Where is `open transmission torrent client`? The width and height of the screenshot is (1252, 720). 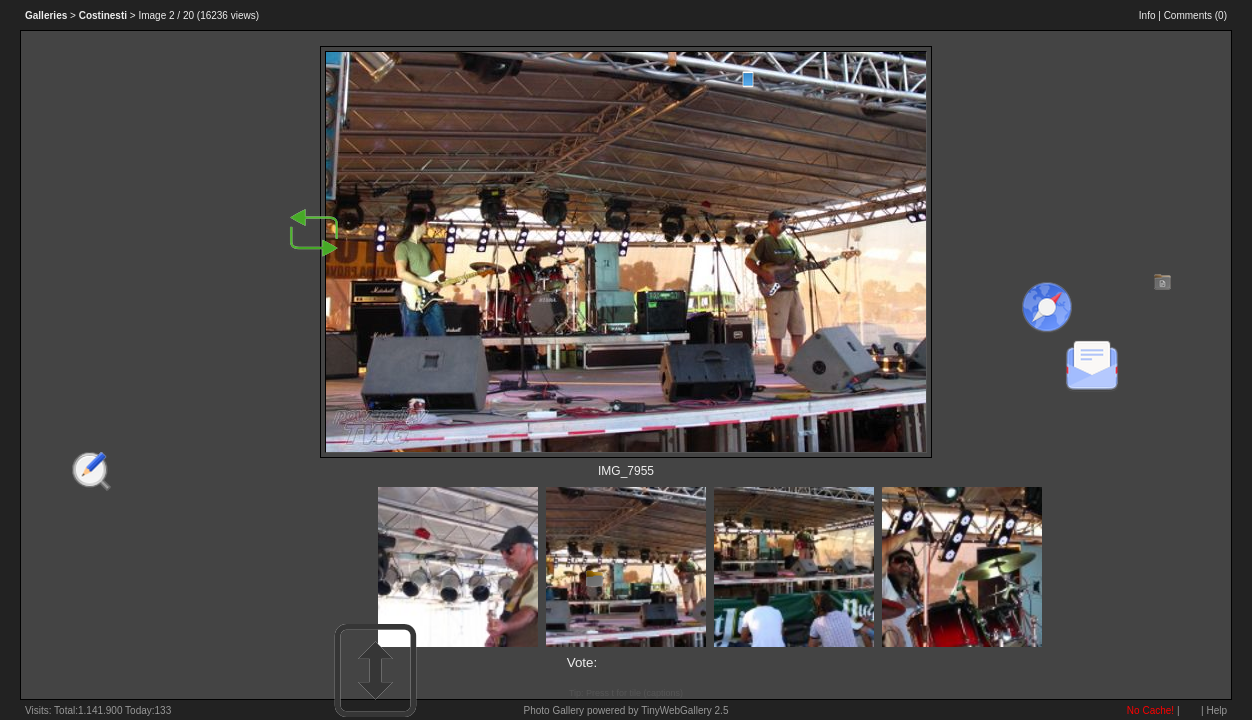 open transmission torrent client is located at coordinates (375, 670).